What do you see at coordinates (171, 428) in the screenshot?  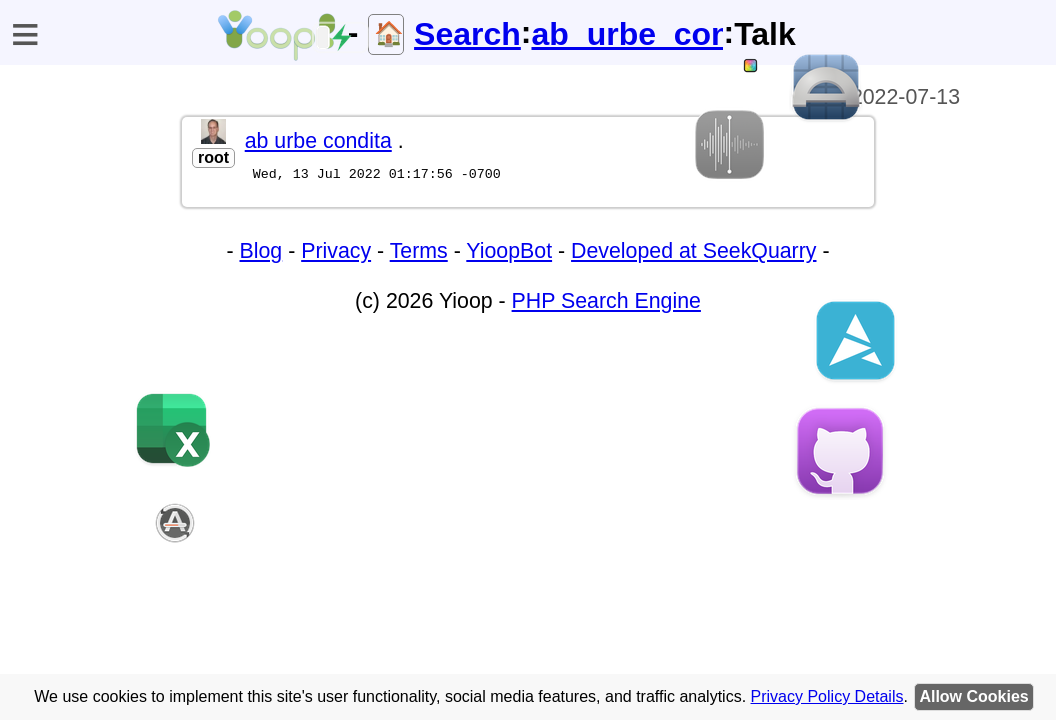 I see `open Microsoft Excel` at bounding box center [171, 428].